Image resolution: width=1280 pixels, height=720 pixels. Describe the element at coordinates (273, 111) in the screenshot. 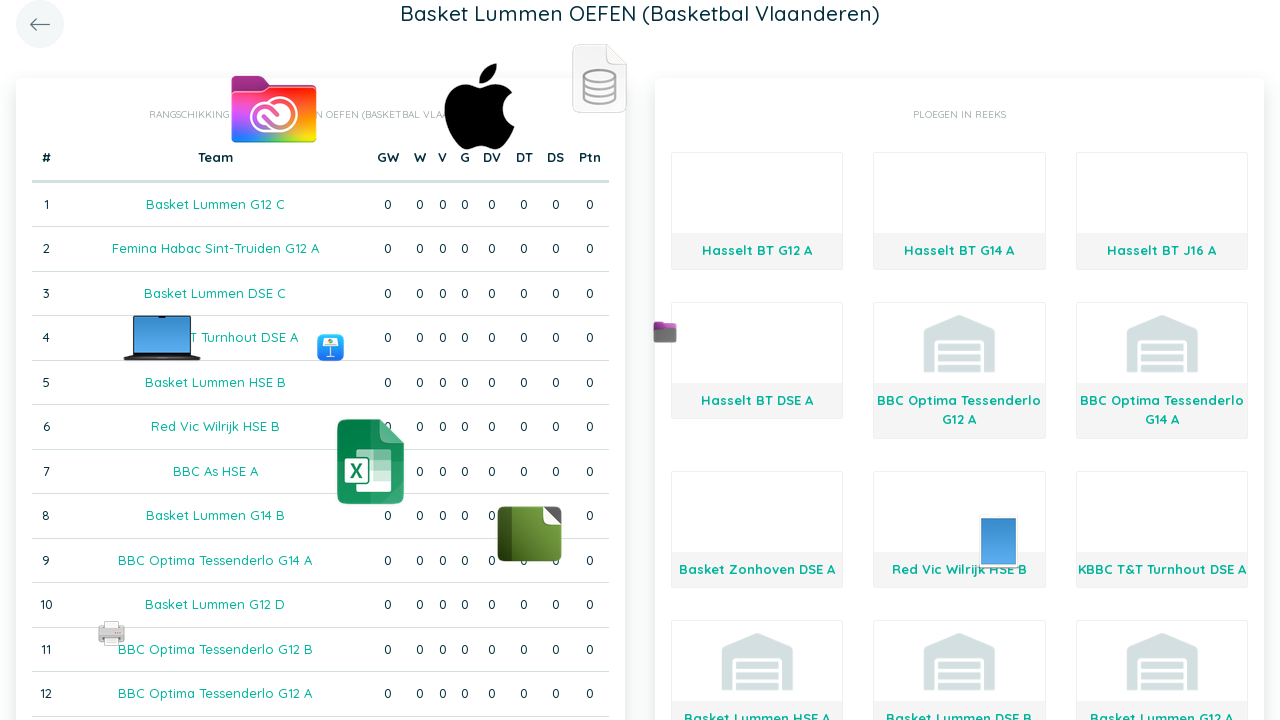

I see `open adobe creative cloud files folder` at that location.